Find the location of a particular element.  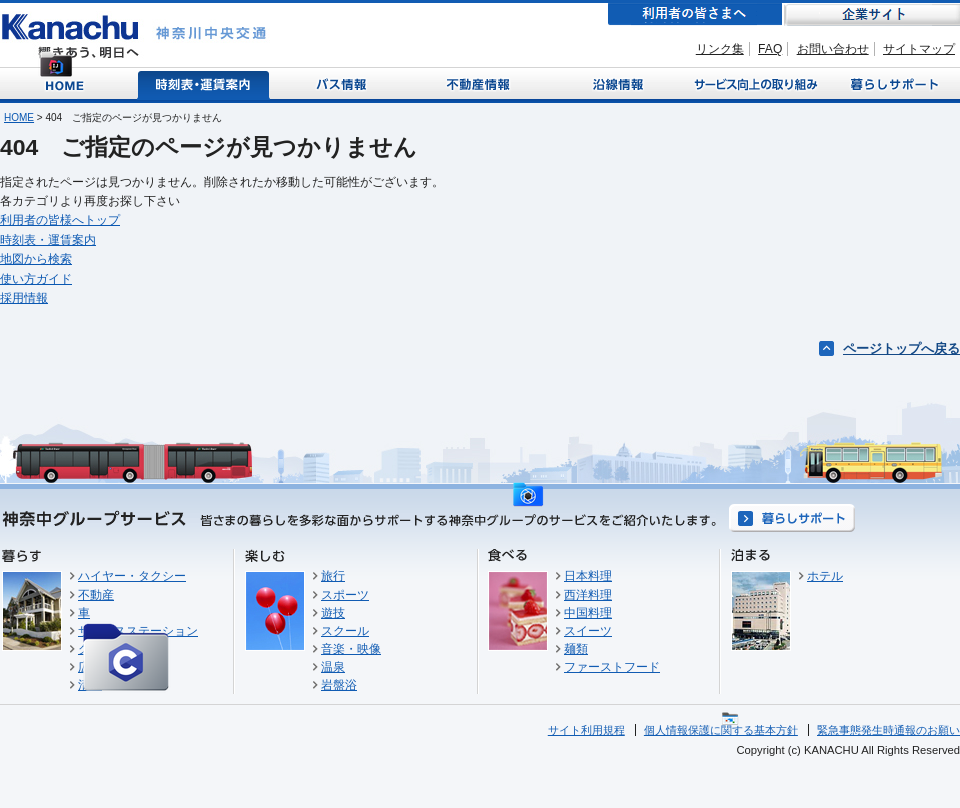

open folder containing scheduled items is located at coordinates (730, 719).